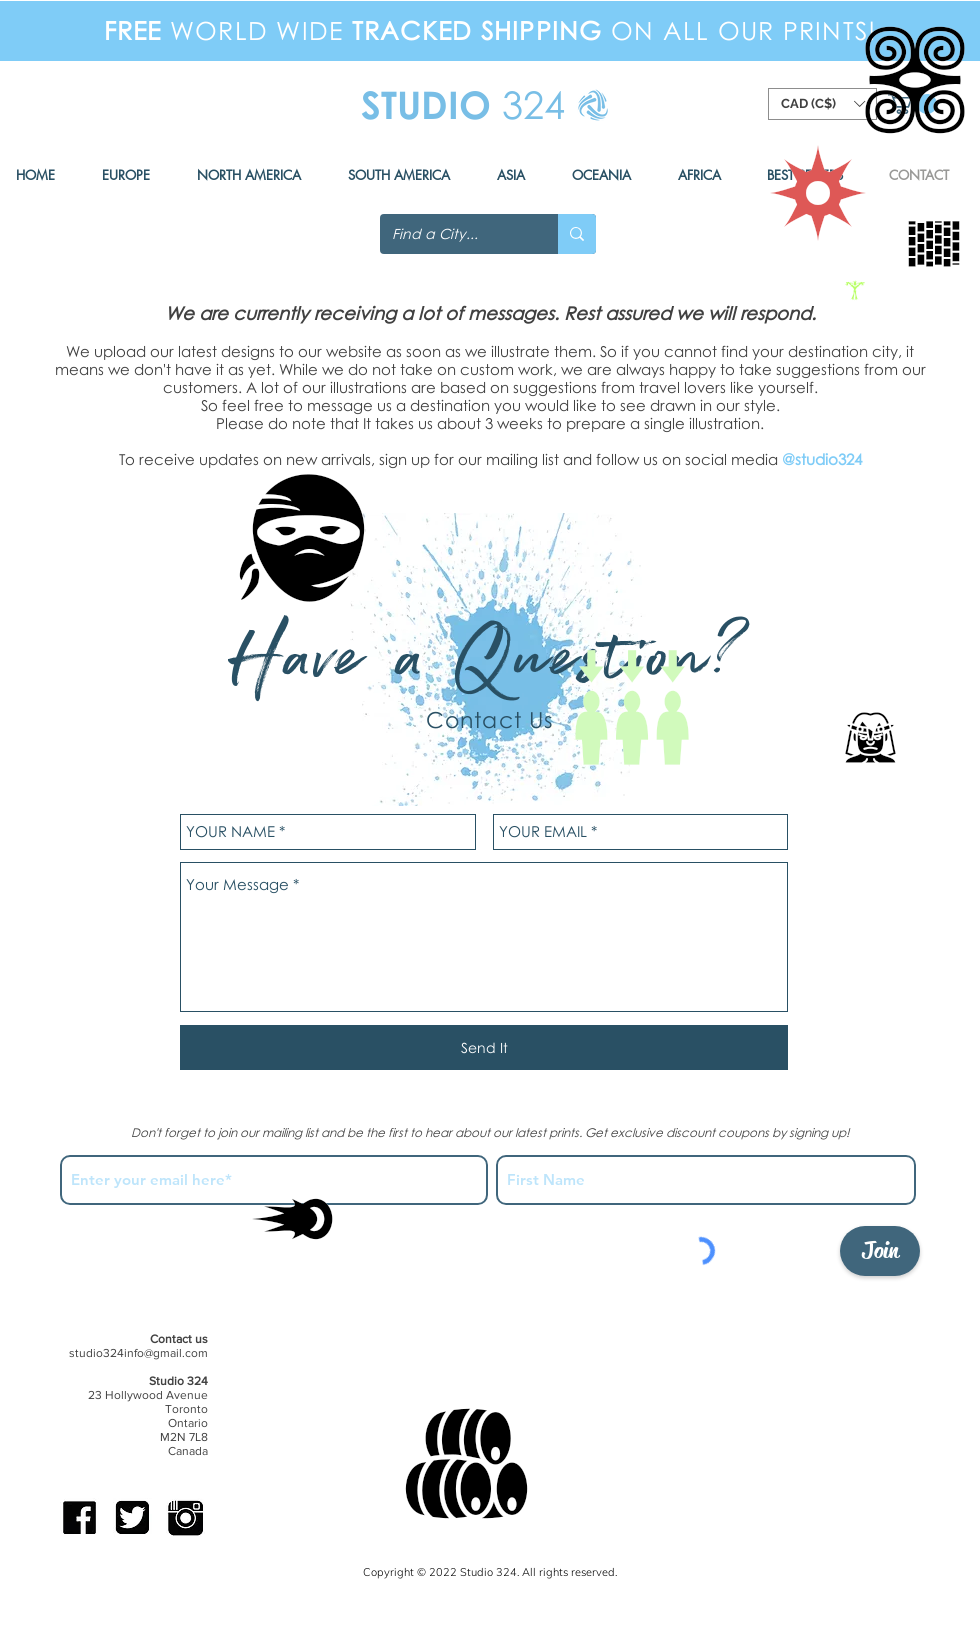  What do you see at coordinates (934, 243) in the screenshot?
I see `view half-year calendar overview` at bounding box center [934, 243].